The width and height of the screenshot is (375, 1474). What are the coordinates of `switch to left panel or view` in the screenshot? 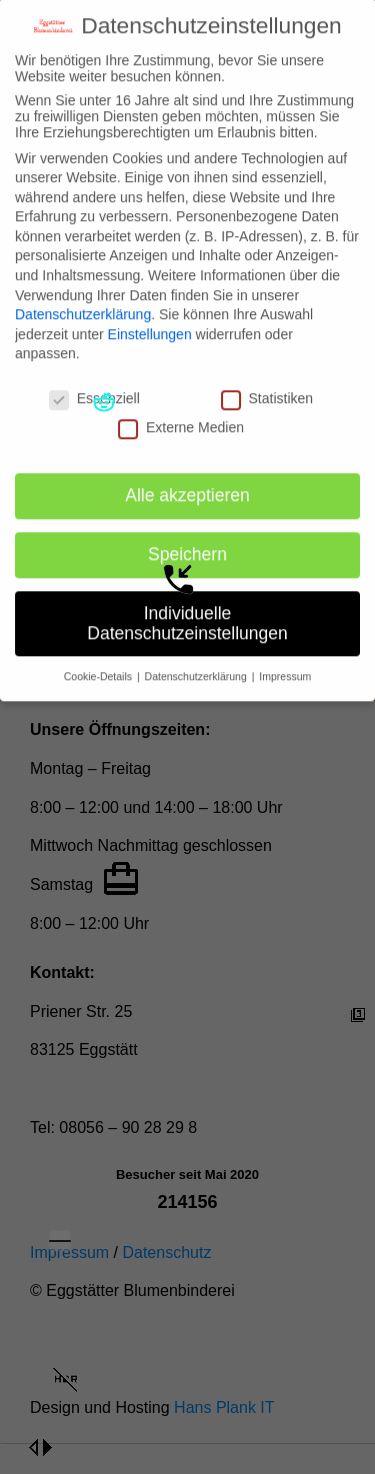 It's located at (40, 1447).